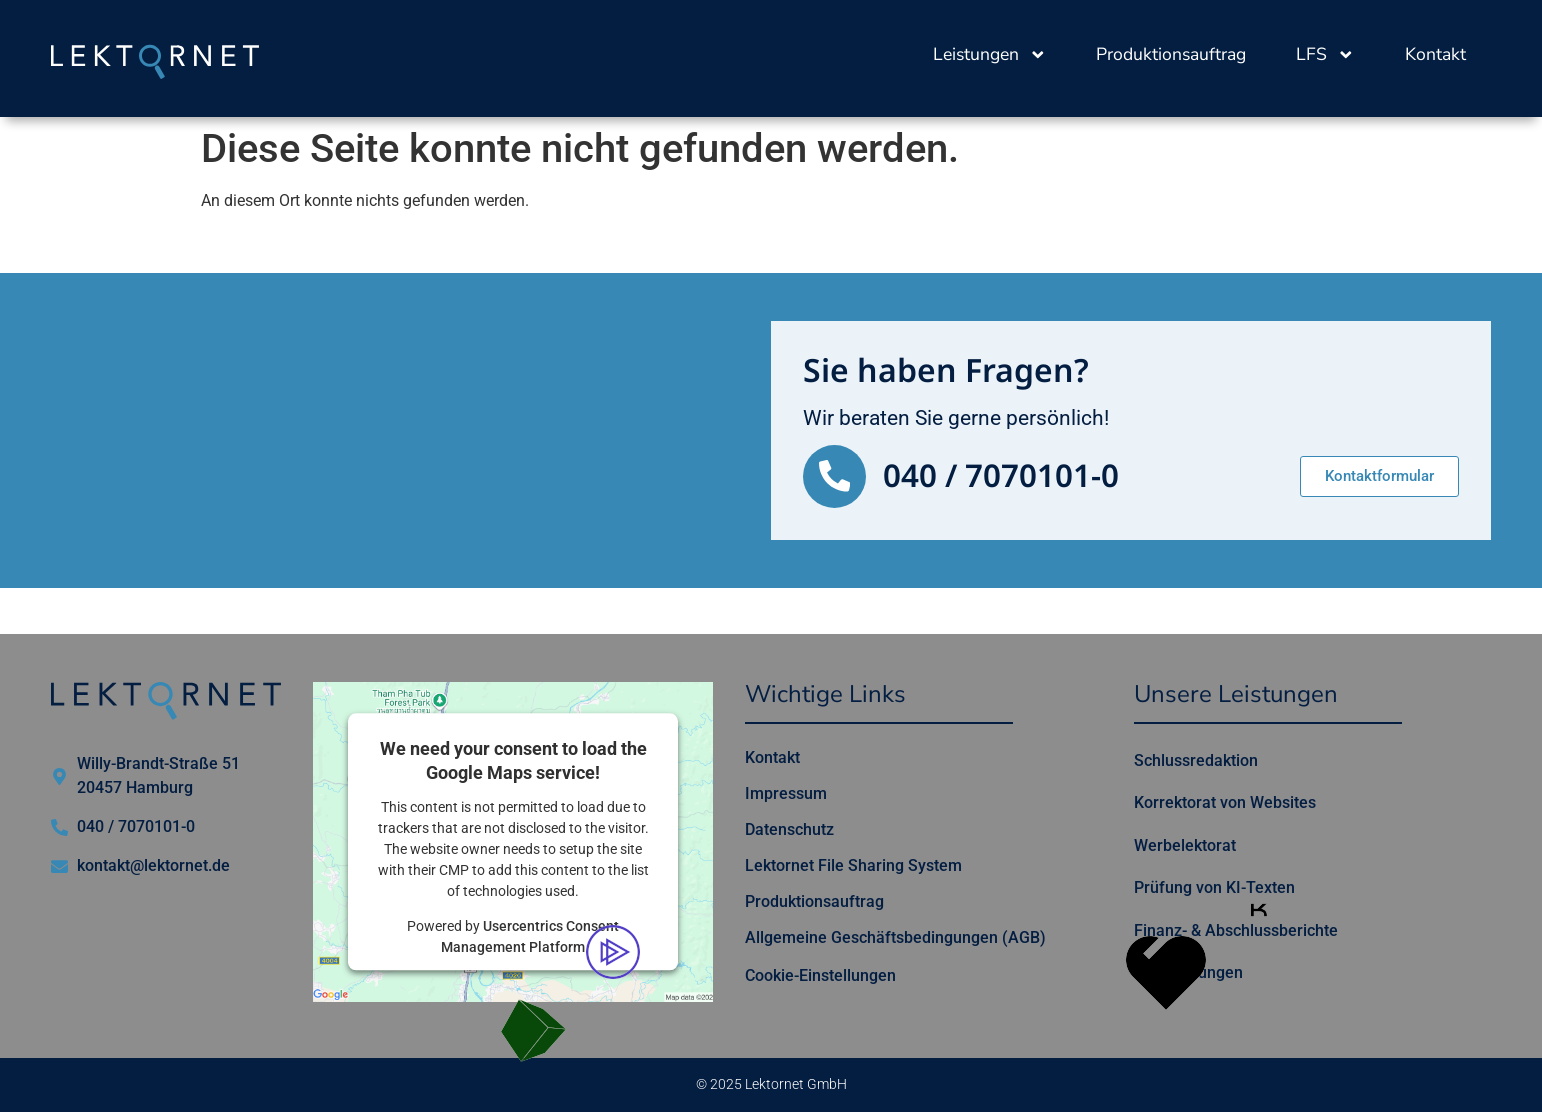 The width and height of the screenshot is (1542, 1113). Describe the element at coordinates (613, 952) in the screenshot. I see `open Pluralsight learning platform` at that location.